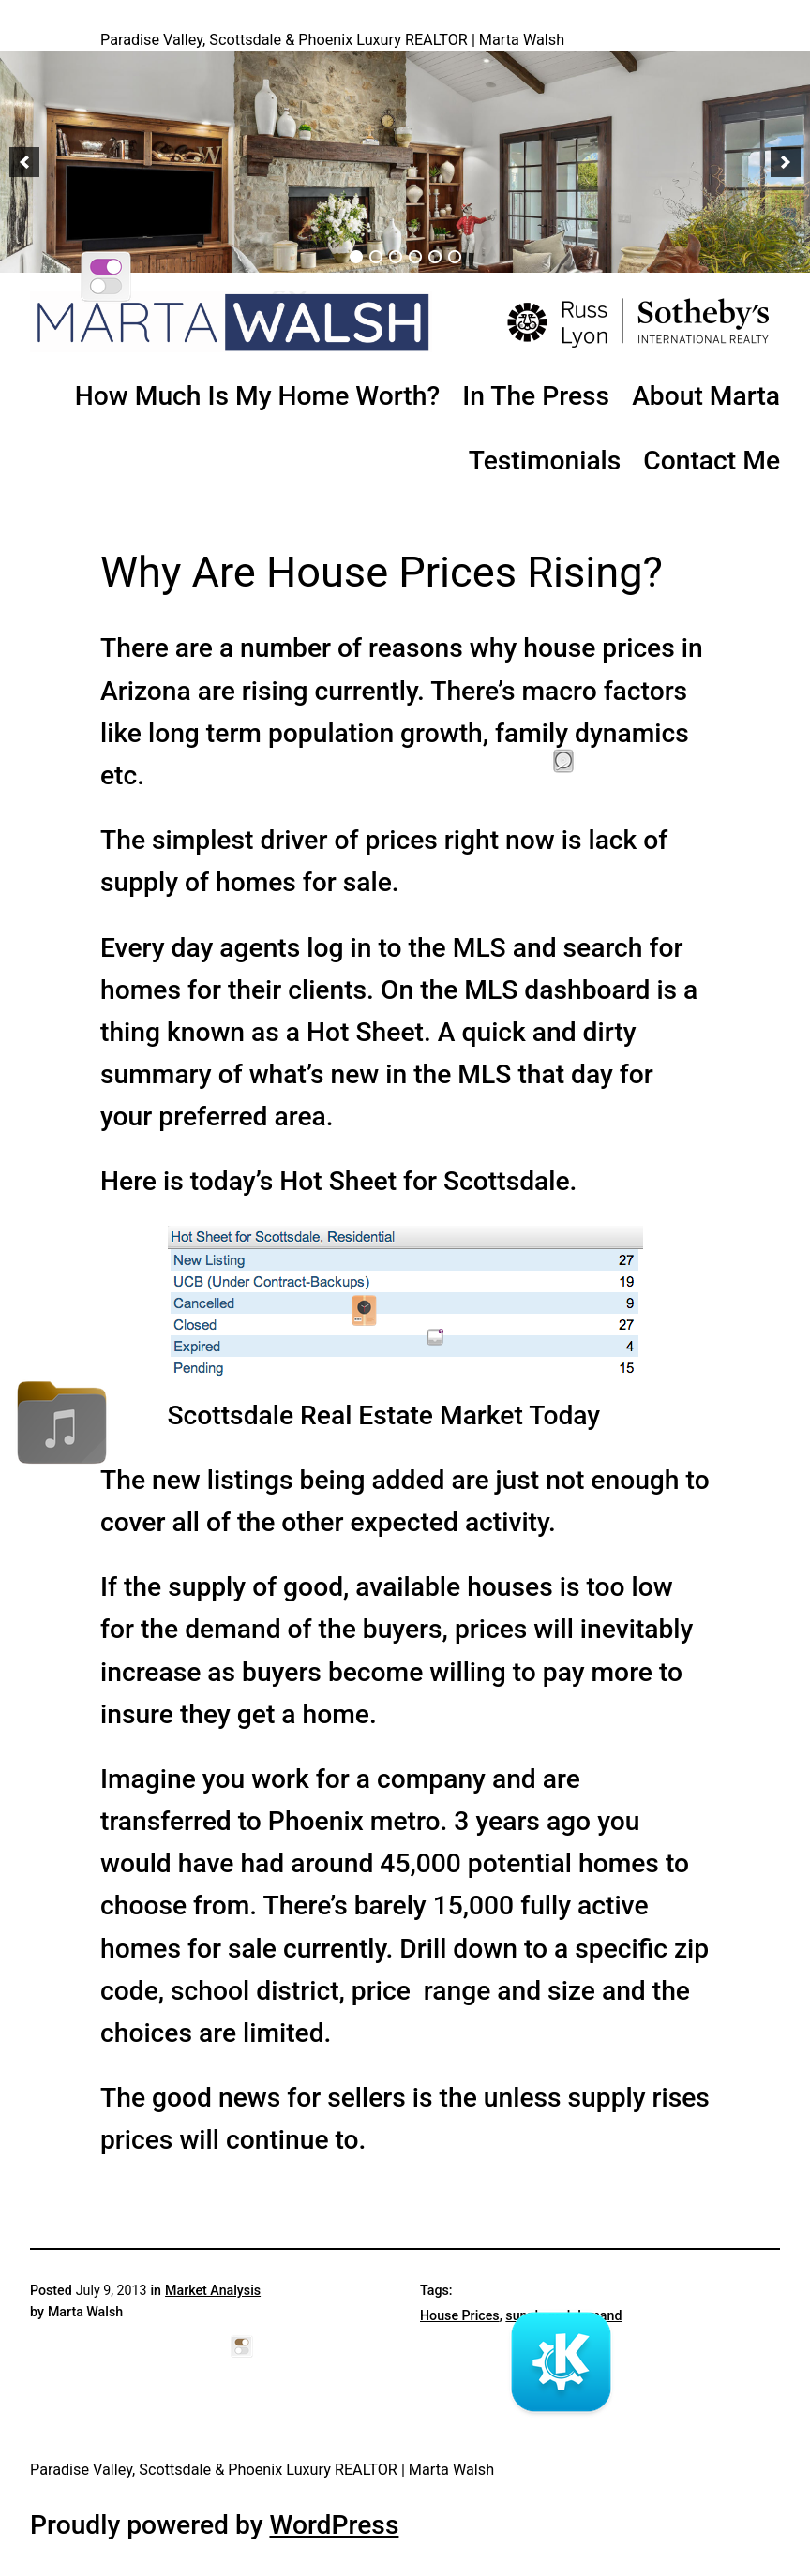  I want to click on open gnome tweaks application, so click(106, 276).